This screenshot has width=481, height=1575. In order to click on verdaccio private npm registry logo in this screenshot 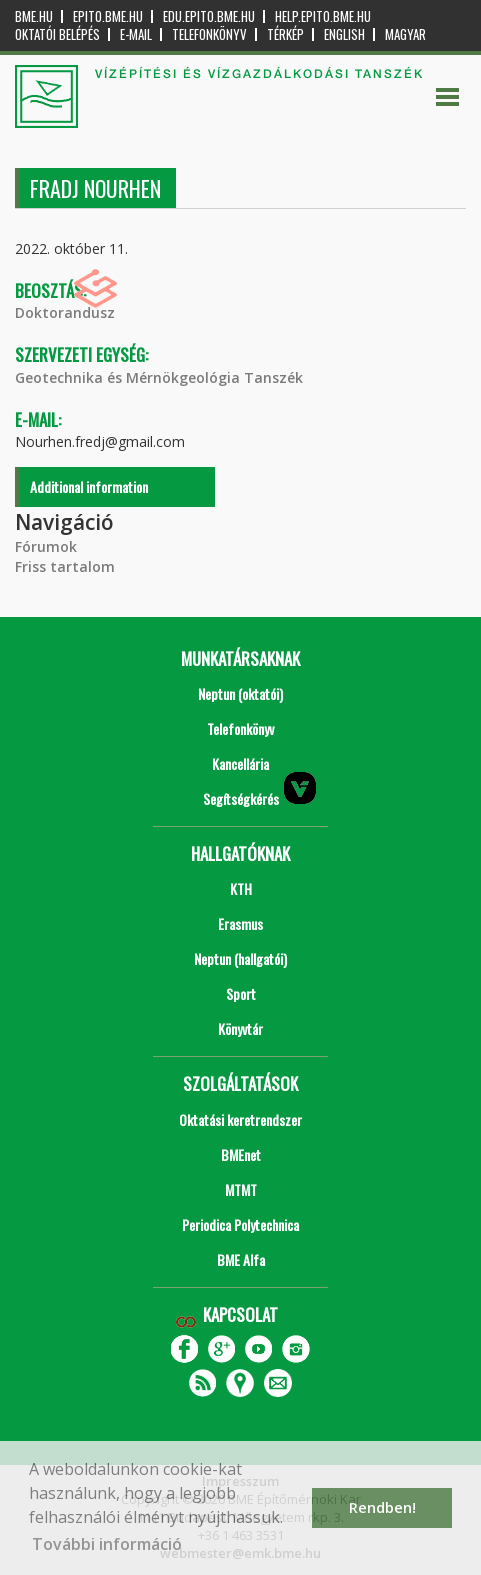, I will do `click(300, 788)`.